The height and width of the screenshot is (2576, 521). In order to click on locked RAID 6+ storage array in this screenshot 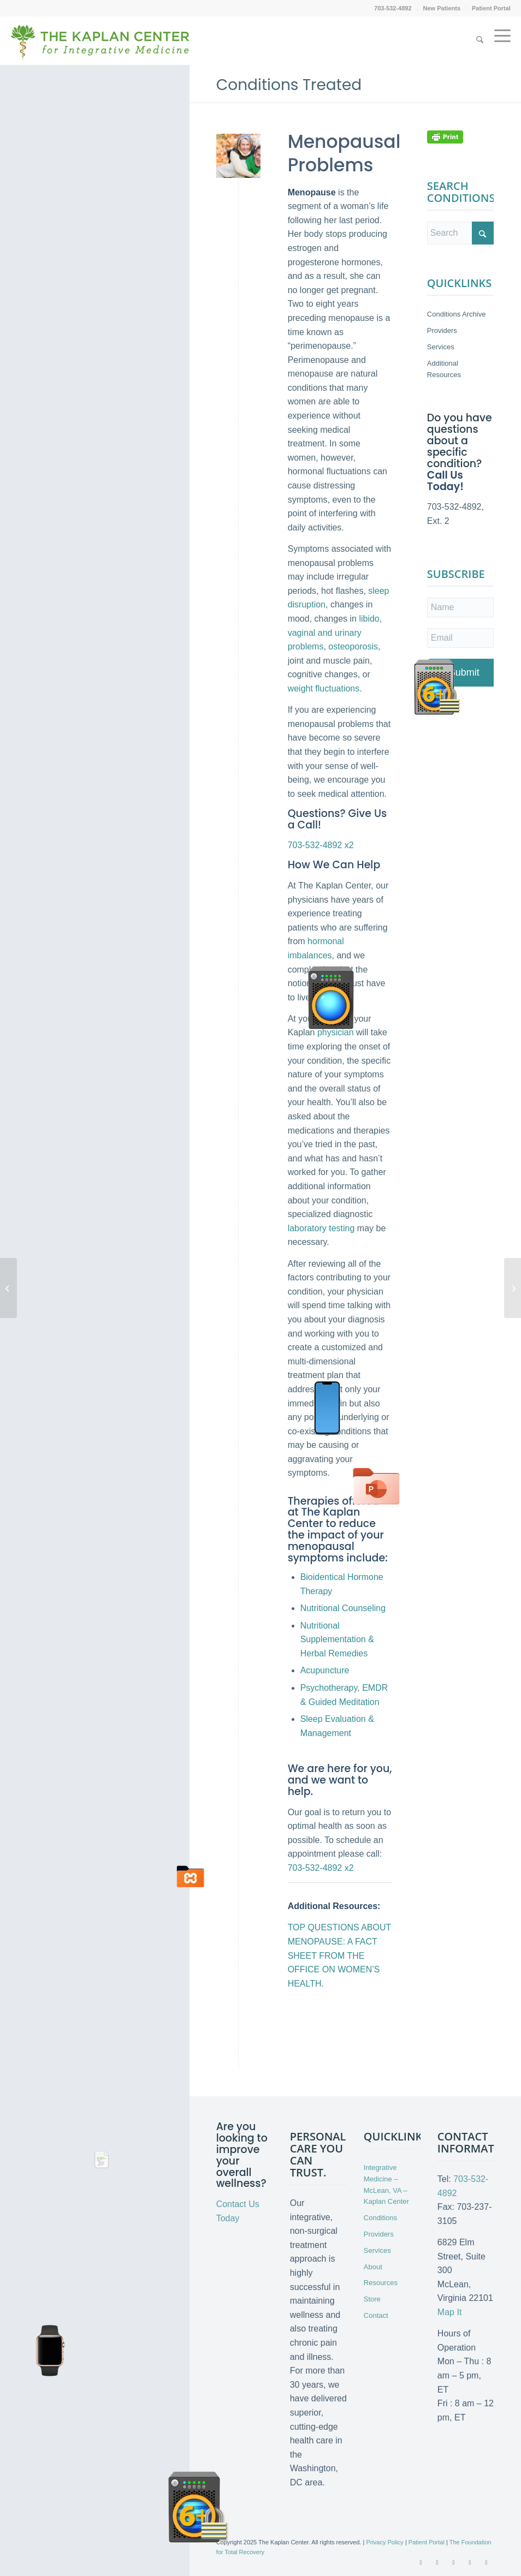, I will do `click(194, 2507)`.